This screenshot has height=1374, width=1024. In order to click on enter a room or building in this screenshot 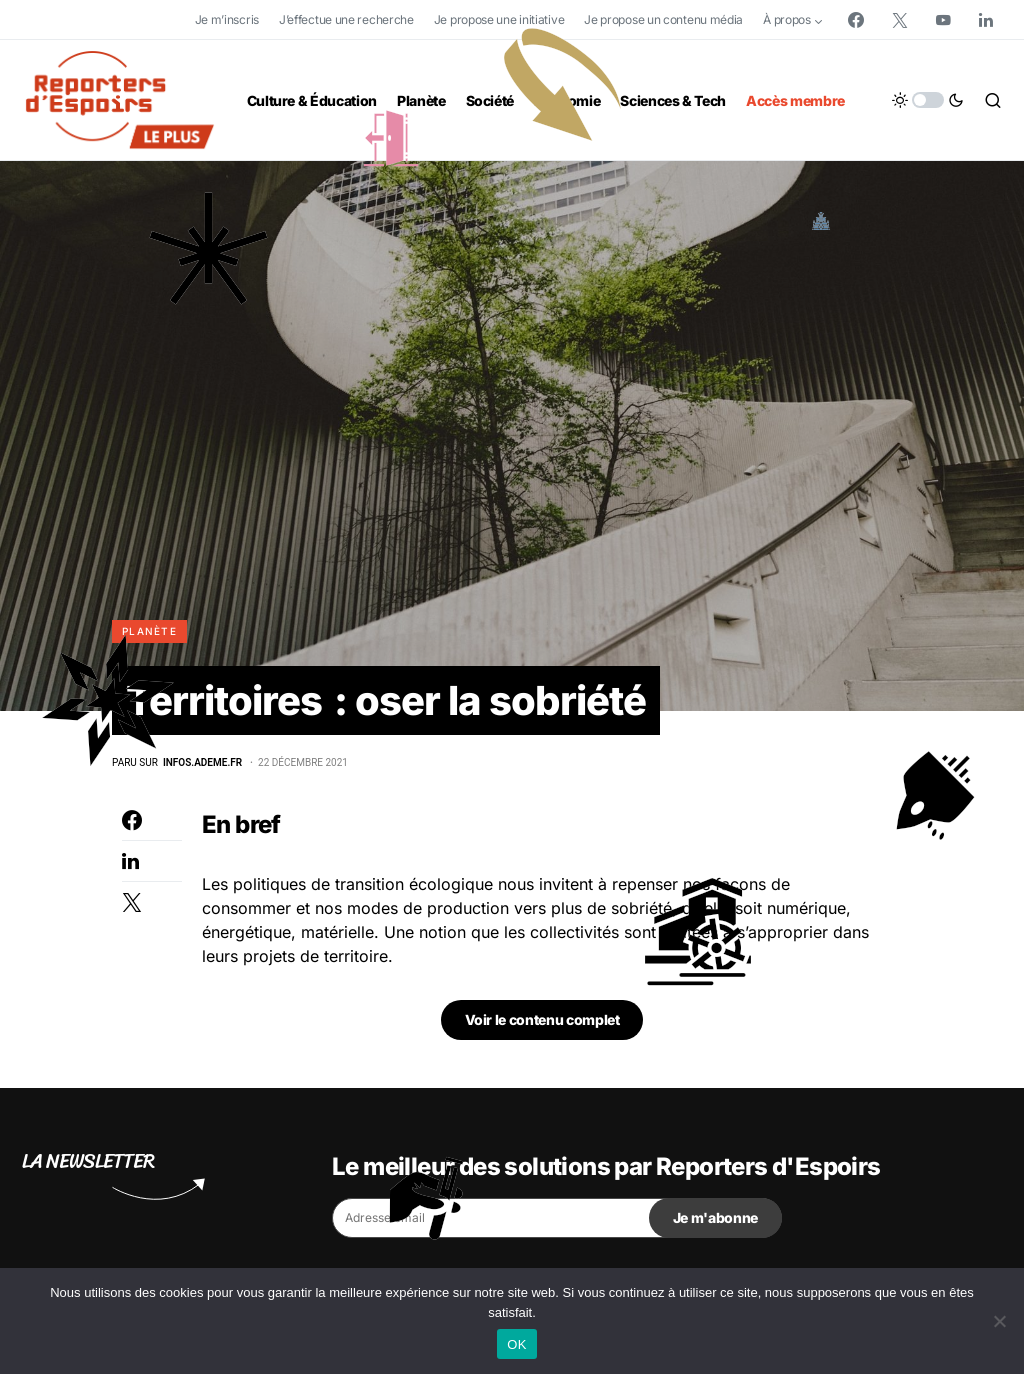, I will do `click(391, 138)`.